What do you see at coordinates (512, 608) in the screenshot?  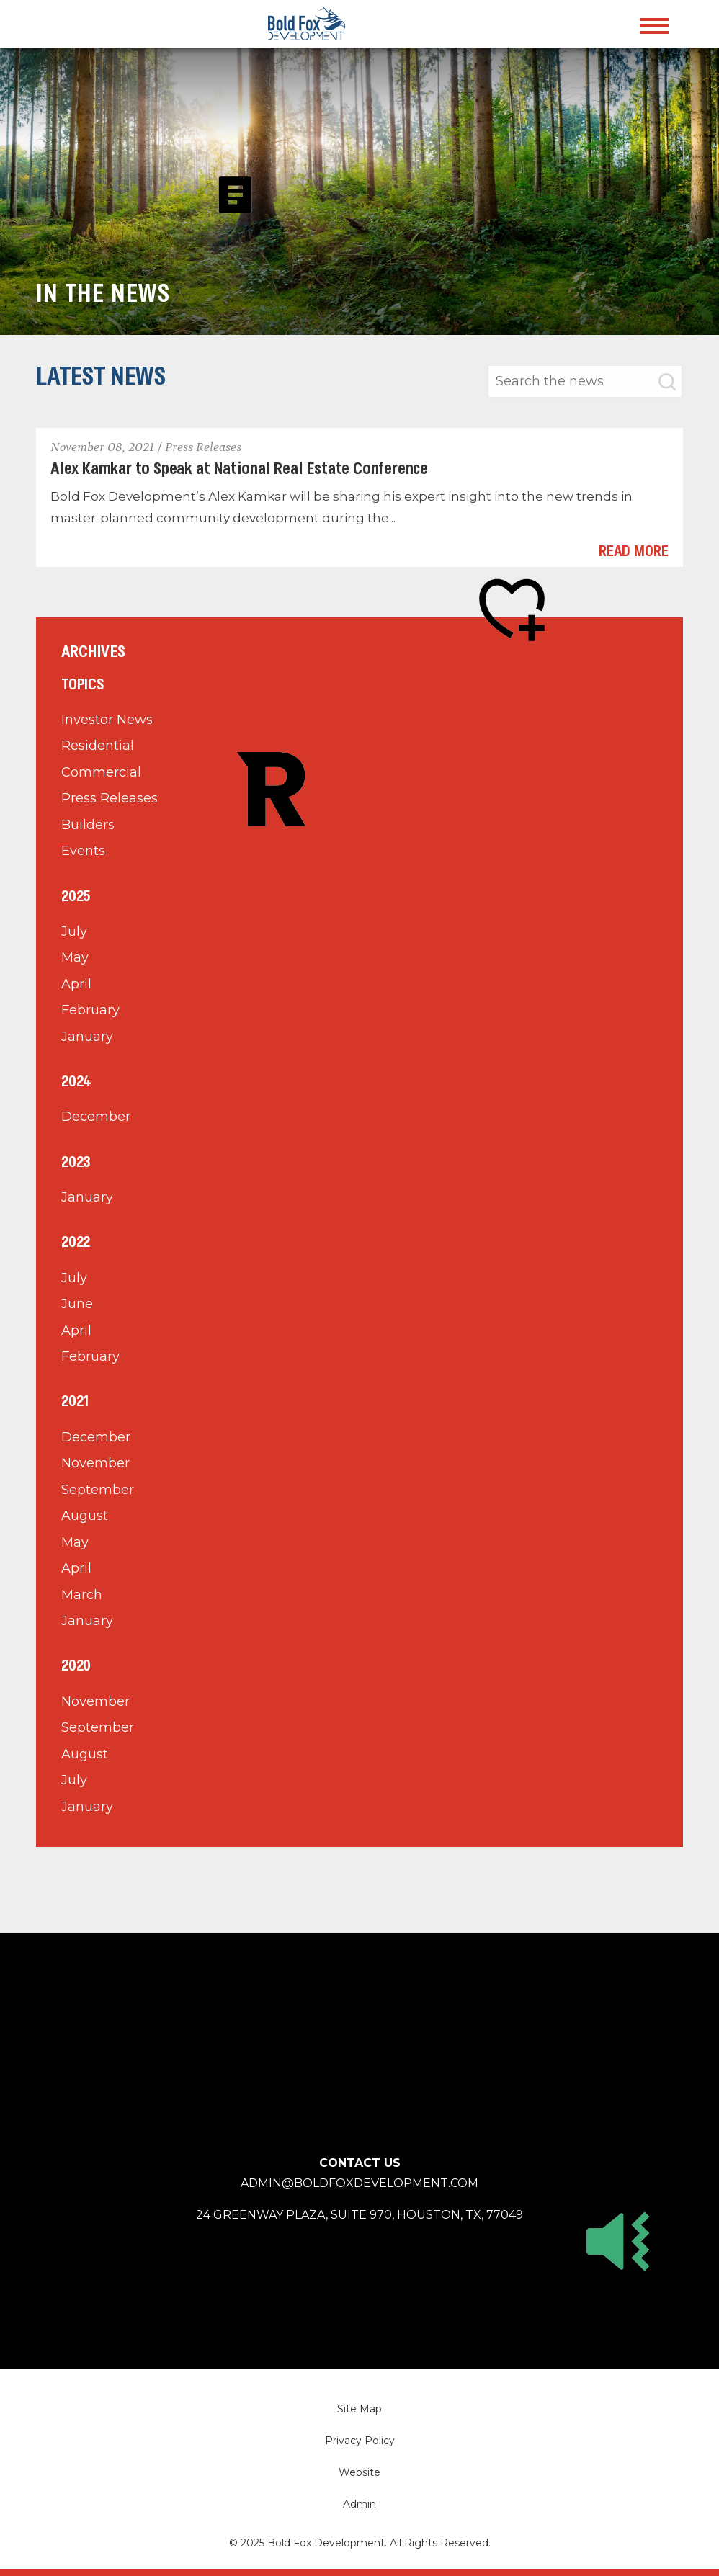 I see `add to favorites` at bounding box center [512, 608].